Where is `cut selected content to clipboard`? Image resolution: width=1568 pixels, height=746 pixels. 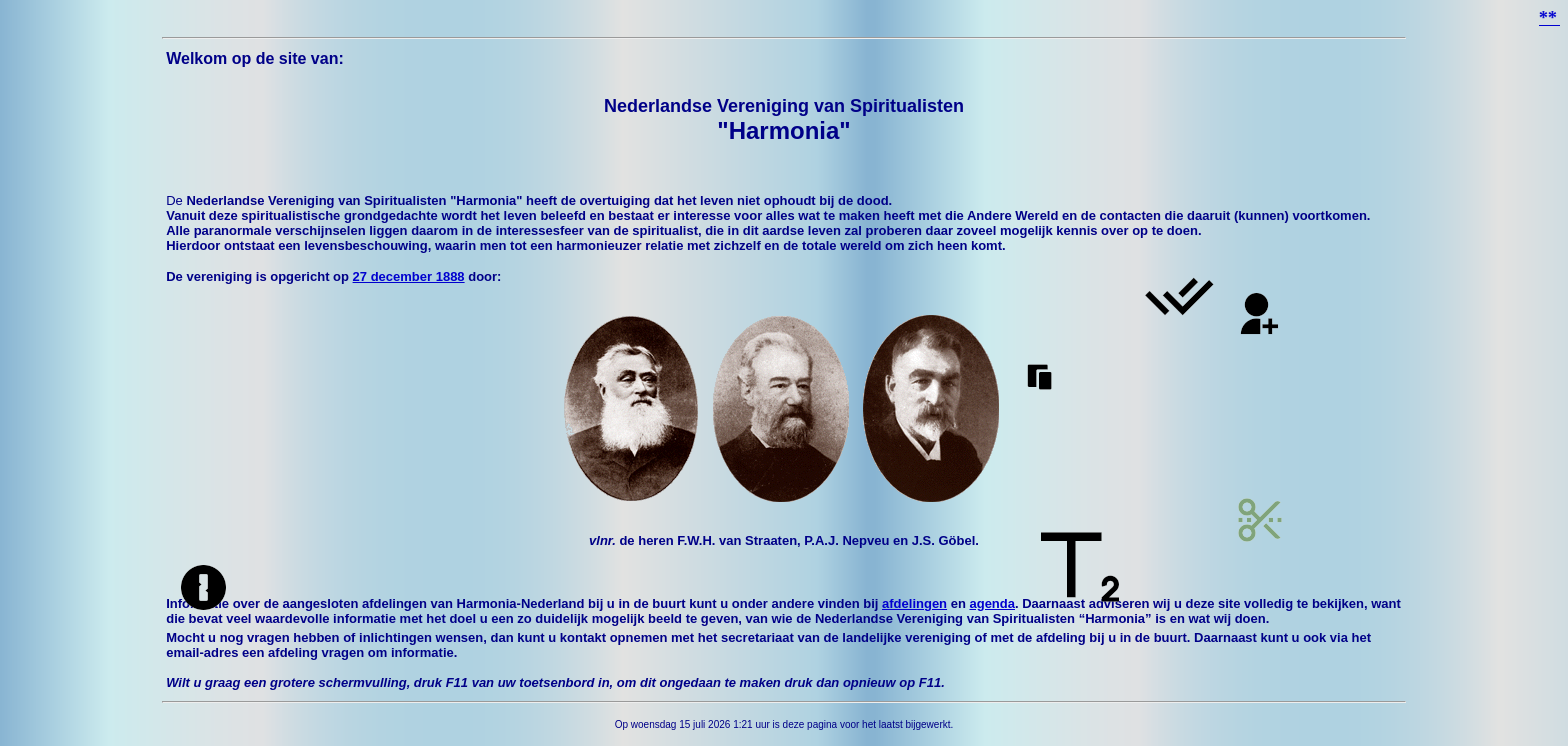 cut selected content to clipboard is located at coordinates (1260, 520).